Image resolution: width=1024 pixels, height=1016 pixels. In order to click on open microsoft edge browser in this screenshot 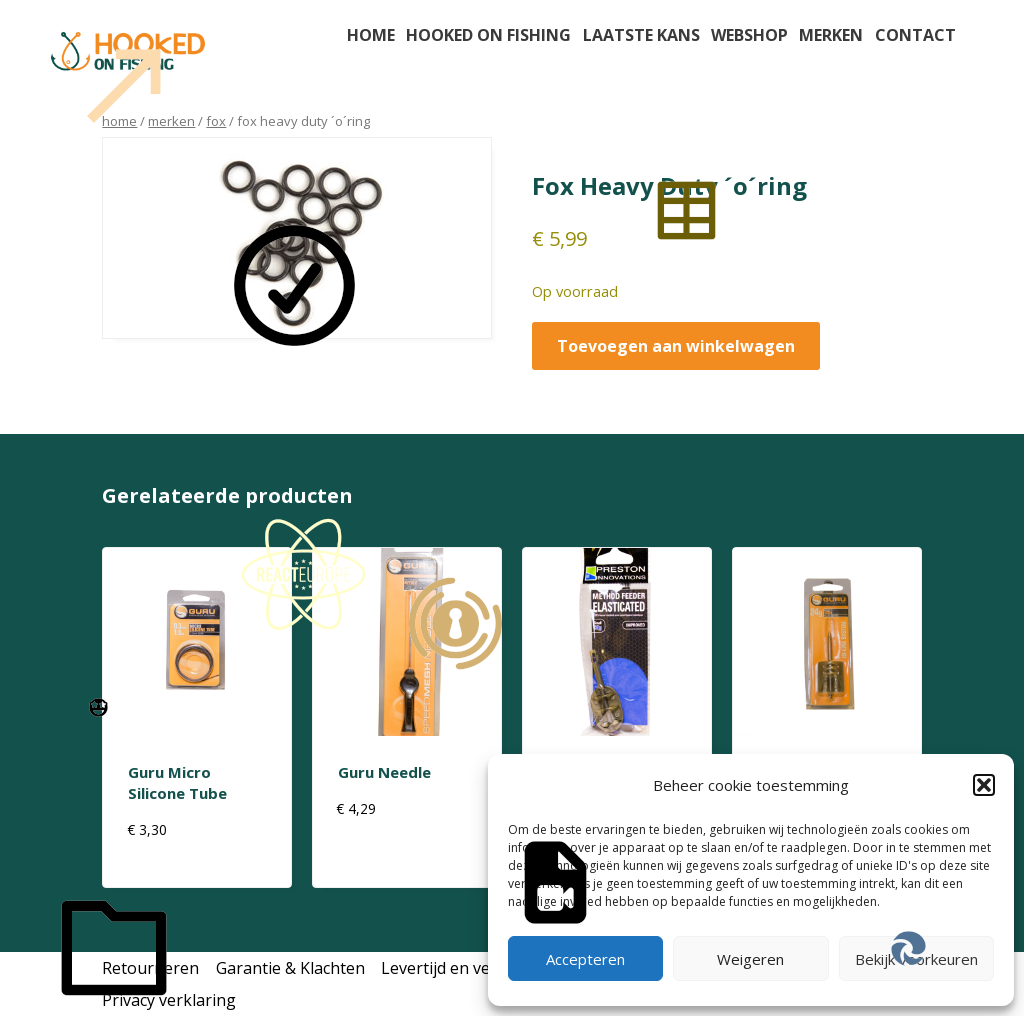, I will do `click(908, 948)`.